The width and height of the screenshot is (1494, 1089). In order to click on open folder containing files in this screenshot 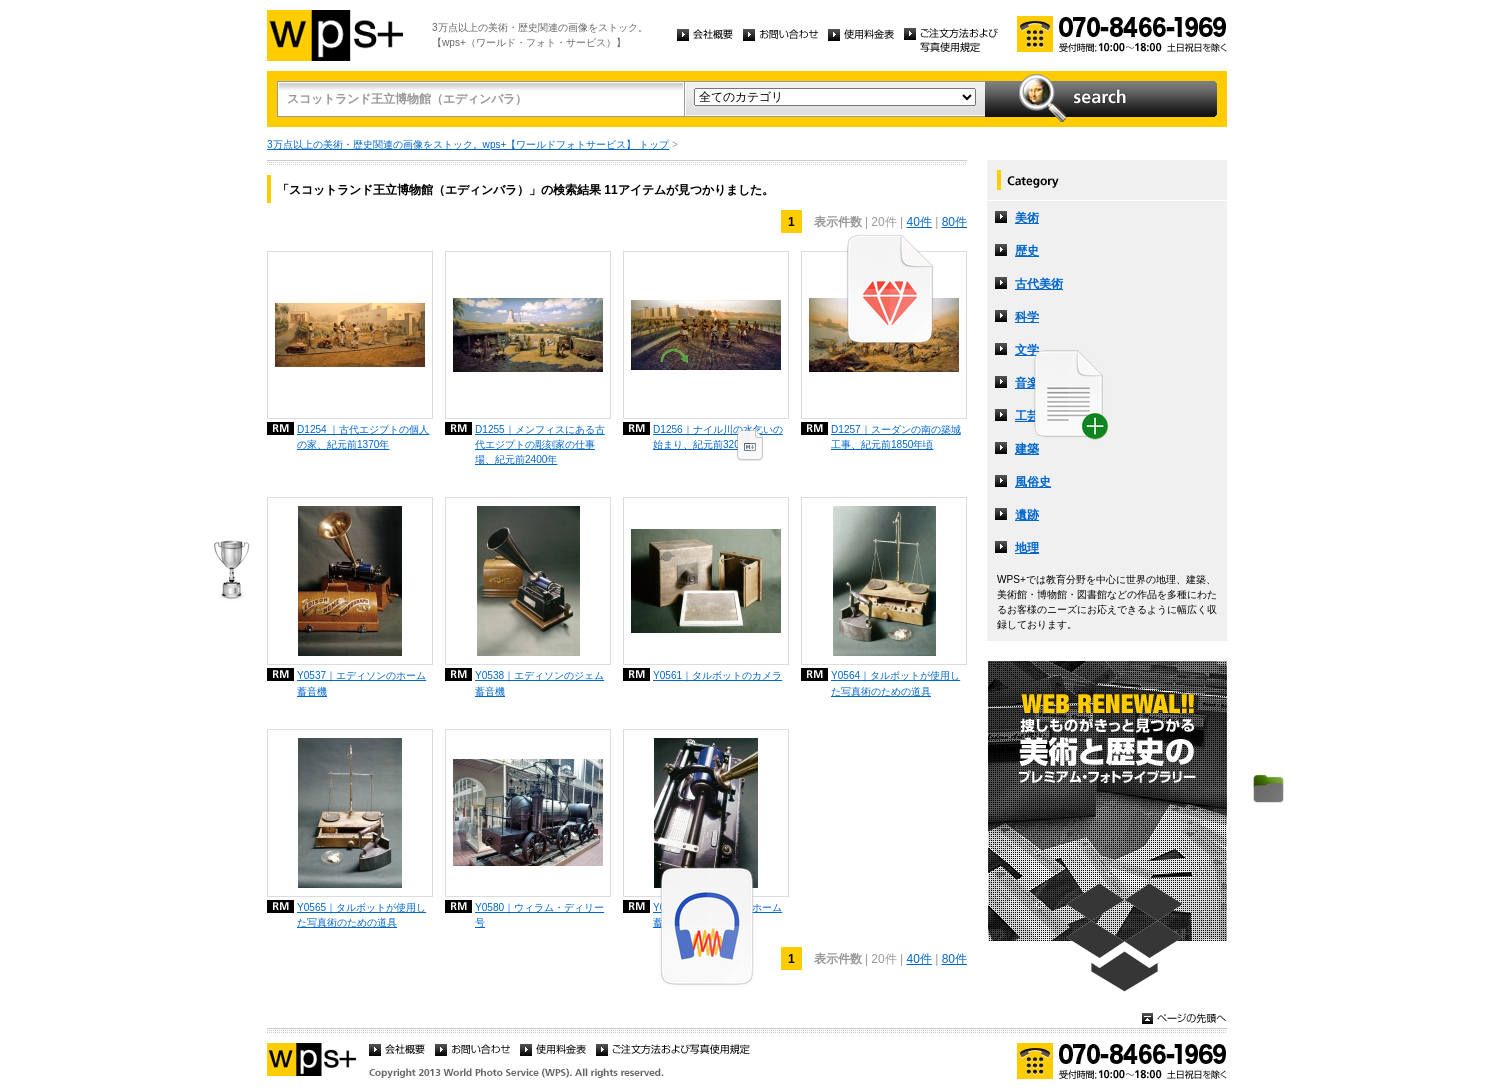, I will do `click(1268, 788)`.